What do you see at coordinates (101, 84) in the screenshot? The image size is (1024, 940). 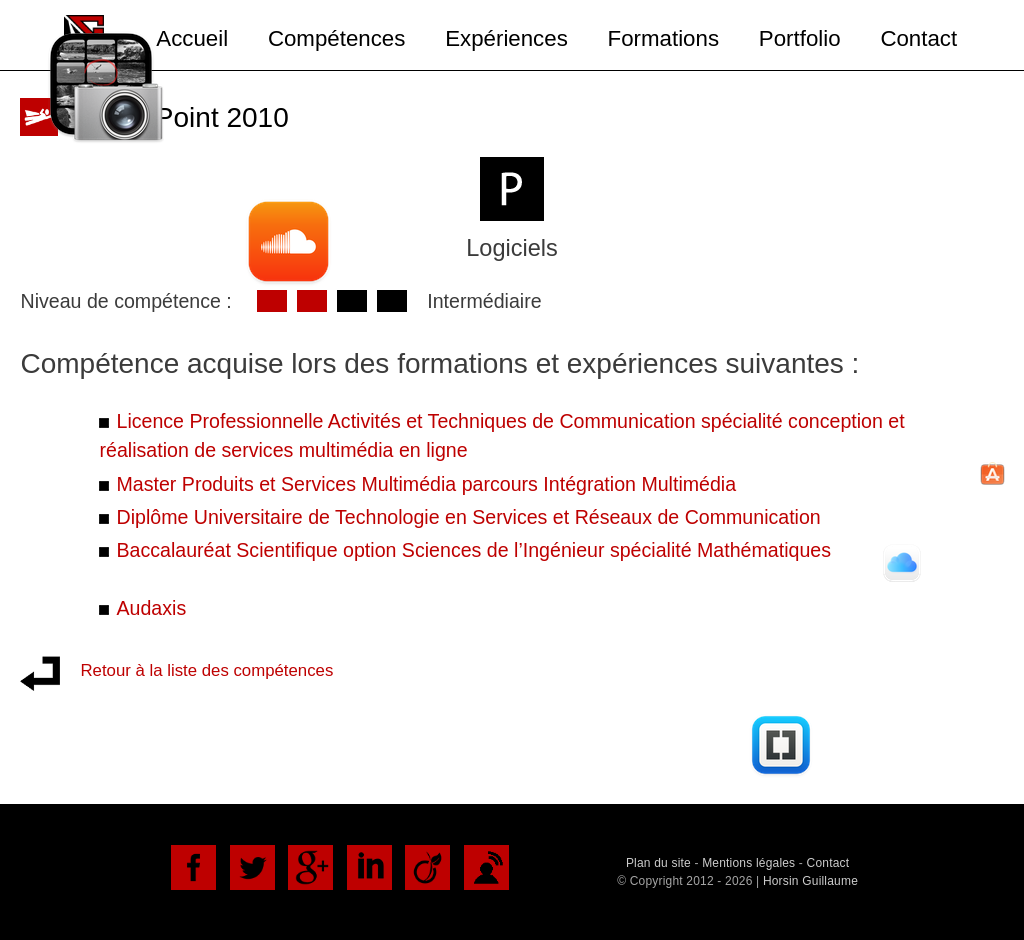 I see `open Image Capture to import photos from connected devices` at bounding box center [101, 84].